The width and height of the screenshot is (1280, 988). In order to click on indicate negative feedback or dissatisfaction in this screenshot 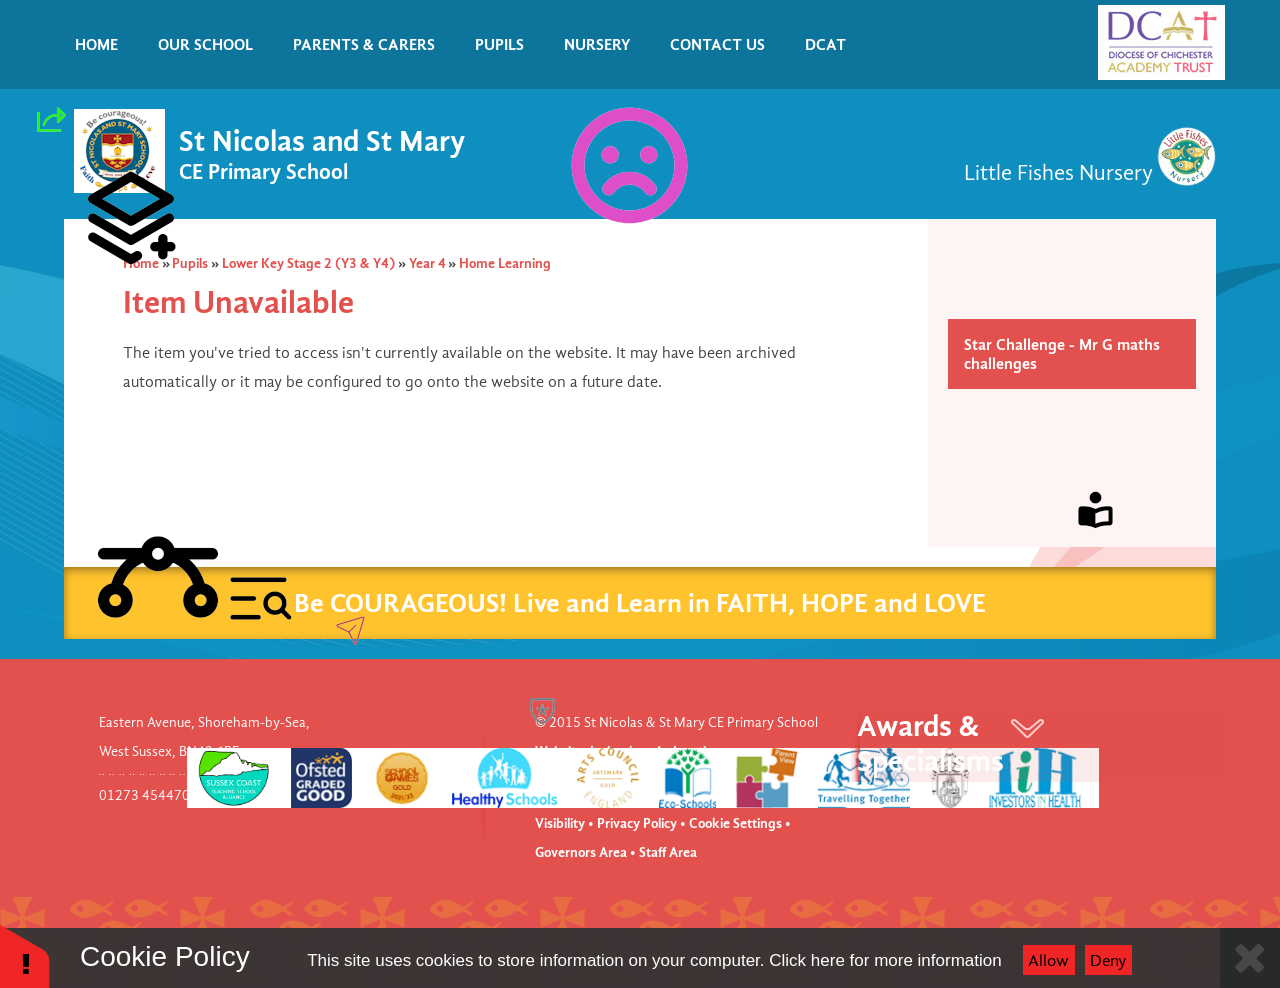, I will do `click(629, 165)`.